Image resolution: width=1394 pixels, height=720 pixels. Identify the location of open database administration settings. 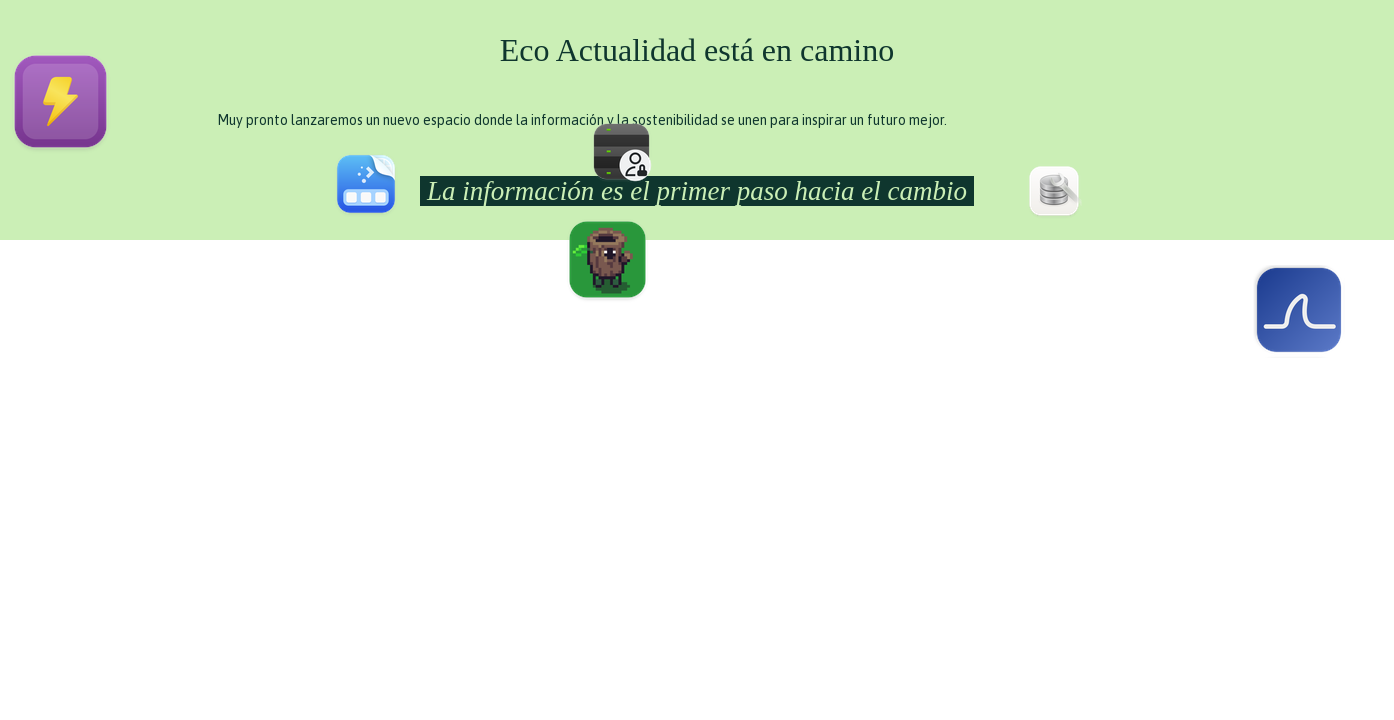
(1054, 191).